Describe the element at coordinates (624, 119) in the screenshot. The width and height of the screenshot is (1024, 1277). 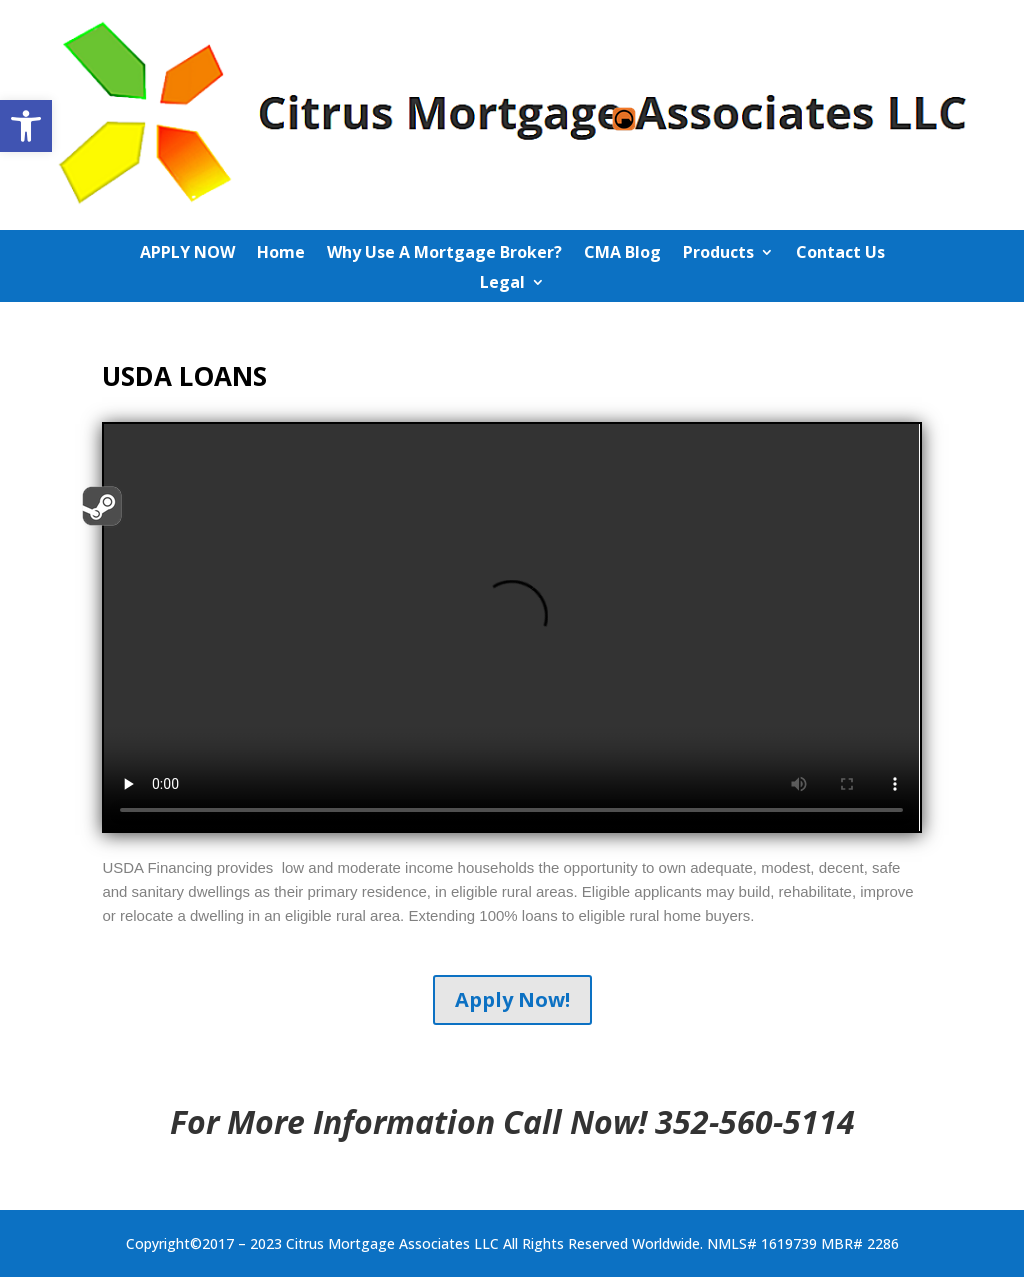
I see `launch the Black Mesa game application` at that location.